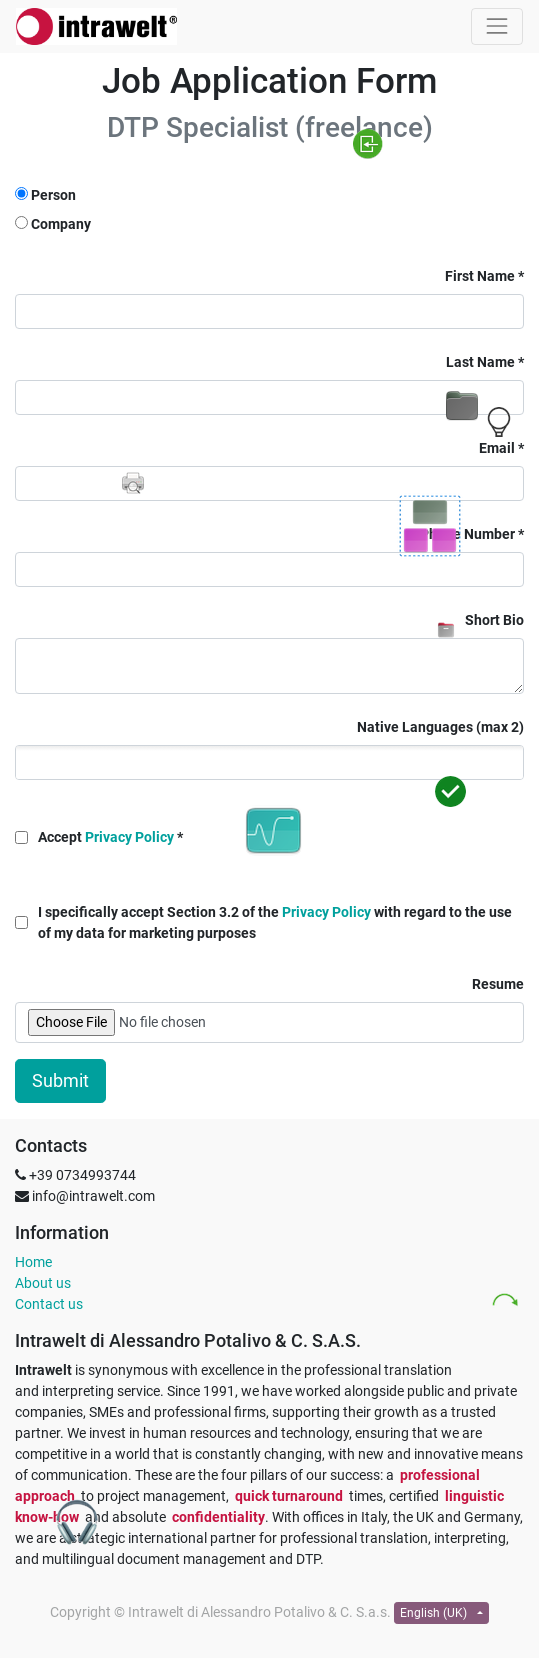  What do you see at coordinates (273, 830) in the screenshot?
I see `open psensor temperature monitoring app` at bounding box center [273, 830].